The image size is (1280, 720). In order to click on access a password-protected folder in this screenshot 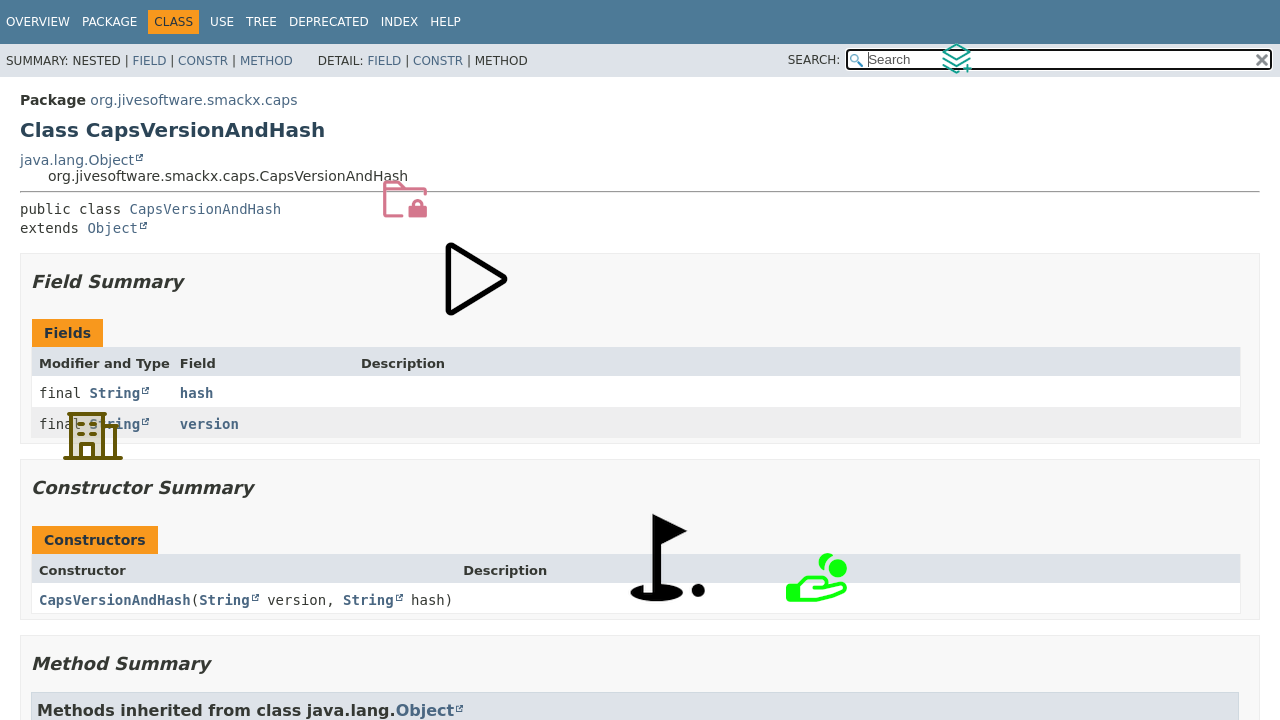, I will do `click(405, 199)`.